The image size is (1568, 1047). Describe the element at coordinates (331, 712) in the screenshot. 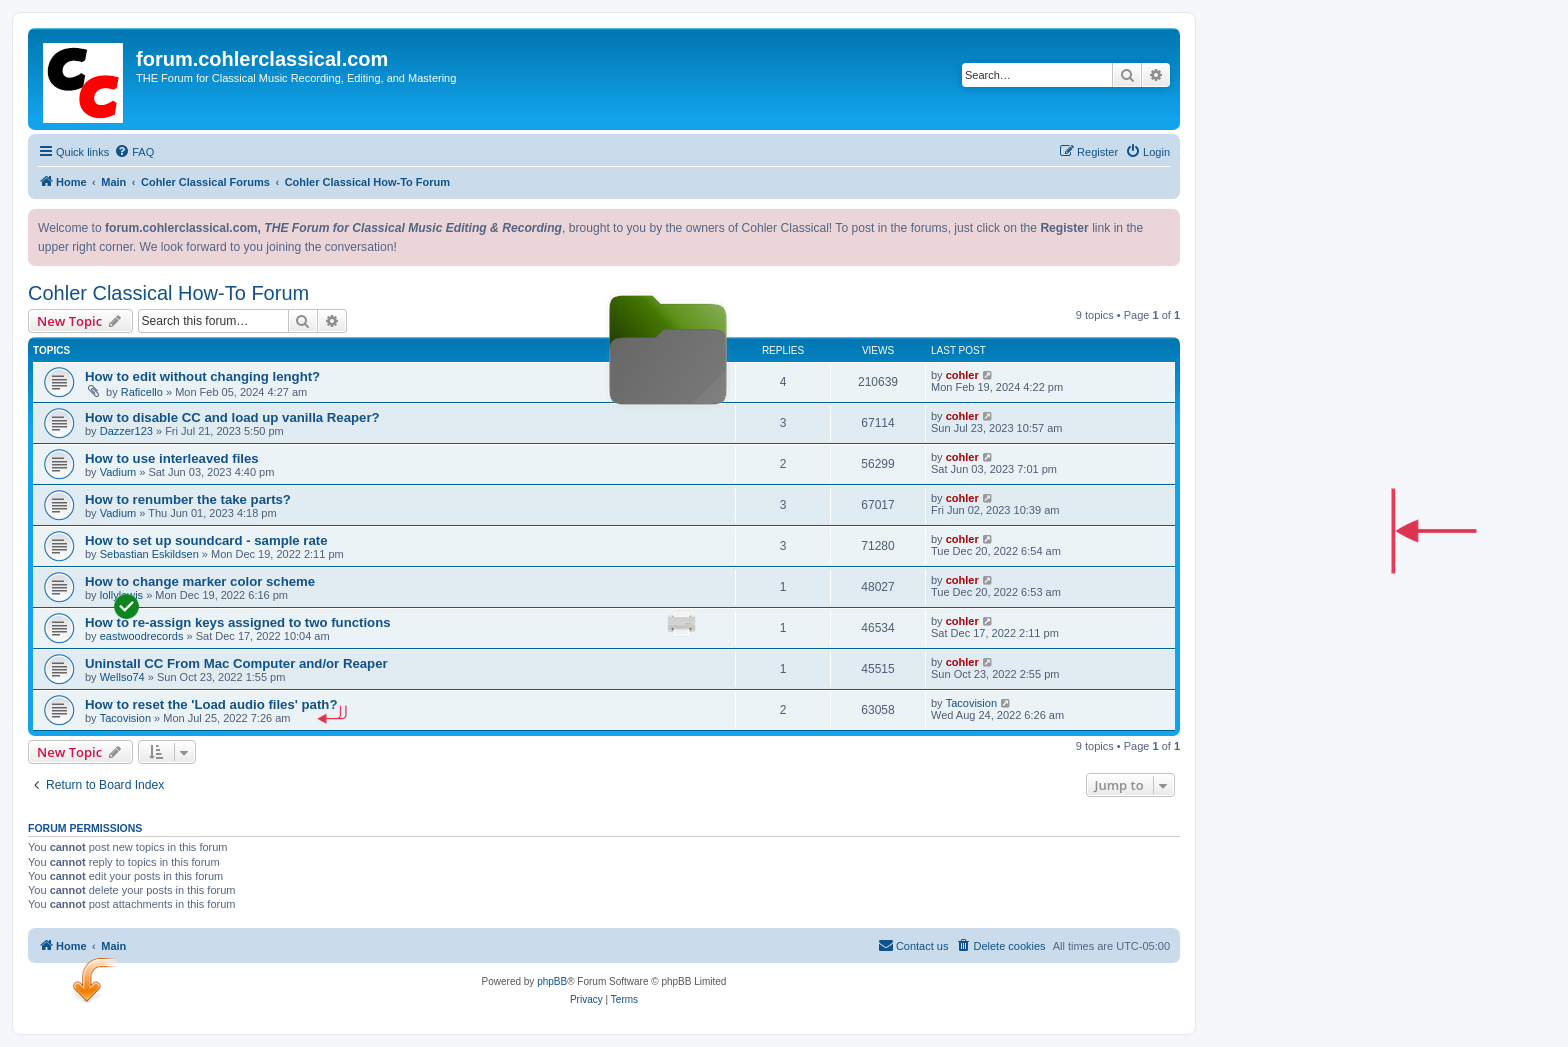

I see `reply to all recipients of an email` at that location.